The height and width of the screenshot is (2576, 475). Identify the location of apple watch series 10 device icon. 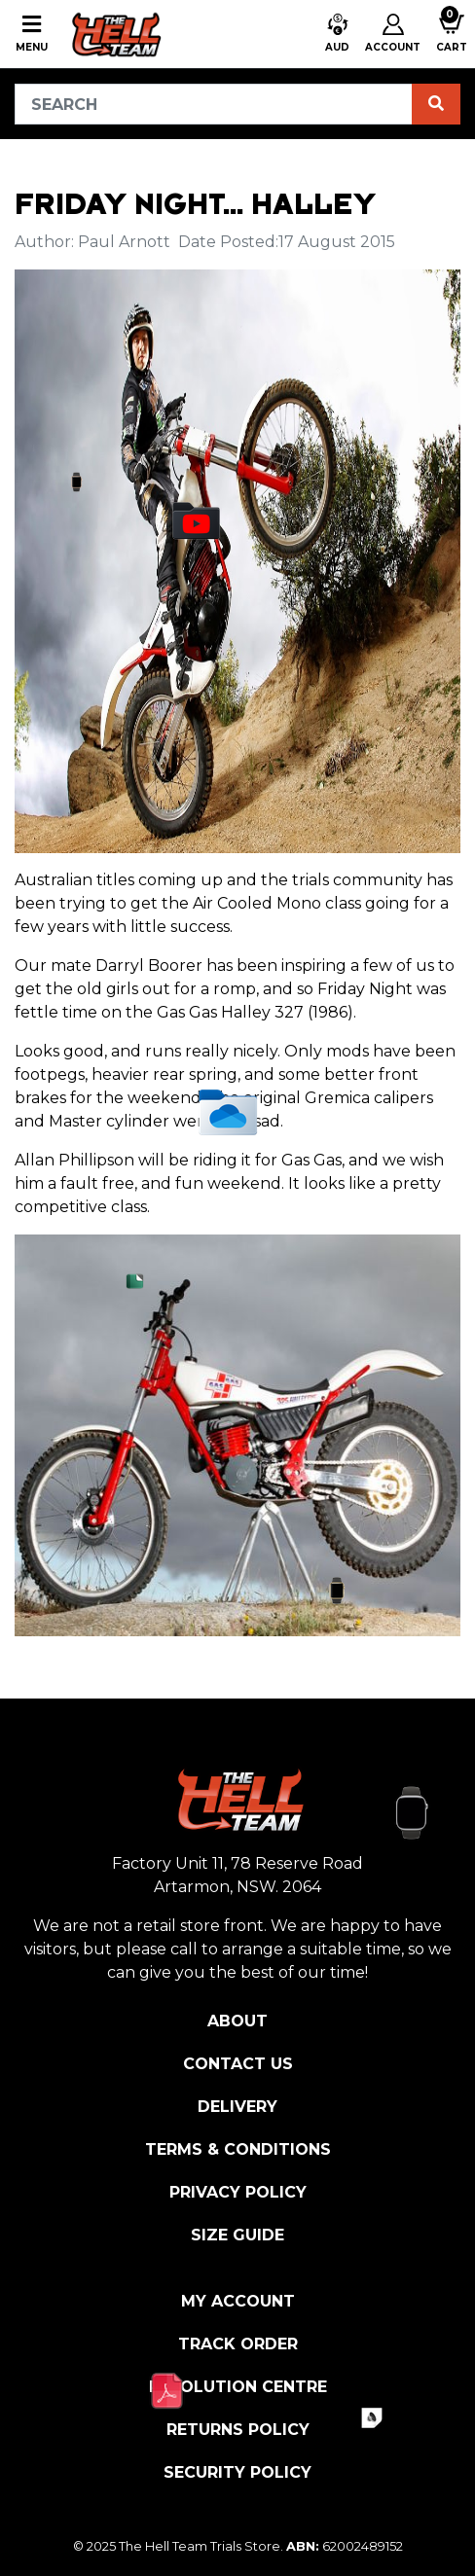
(411, 1812).